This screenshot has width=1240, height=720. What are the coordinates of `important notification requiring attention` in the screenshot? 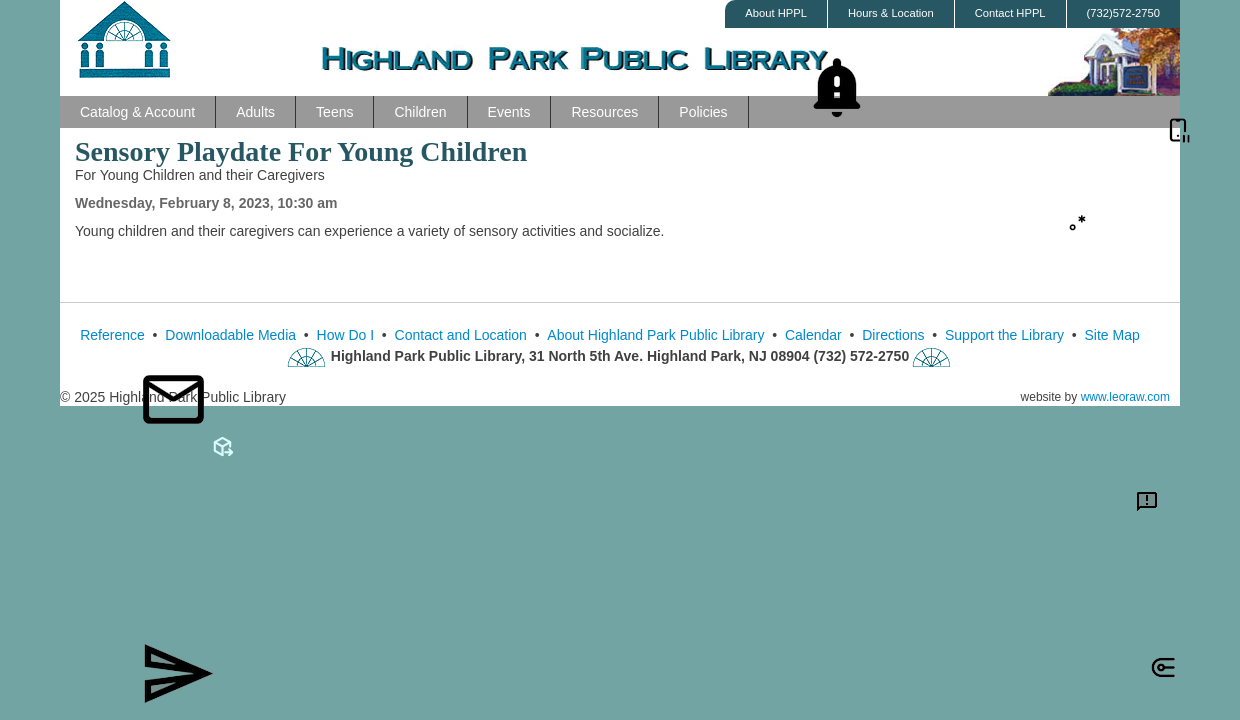 It's located at (837, 87).